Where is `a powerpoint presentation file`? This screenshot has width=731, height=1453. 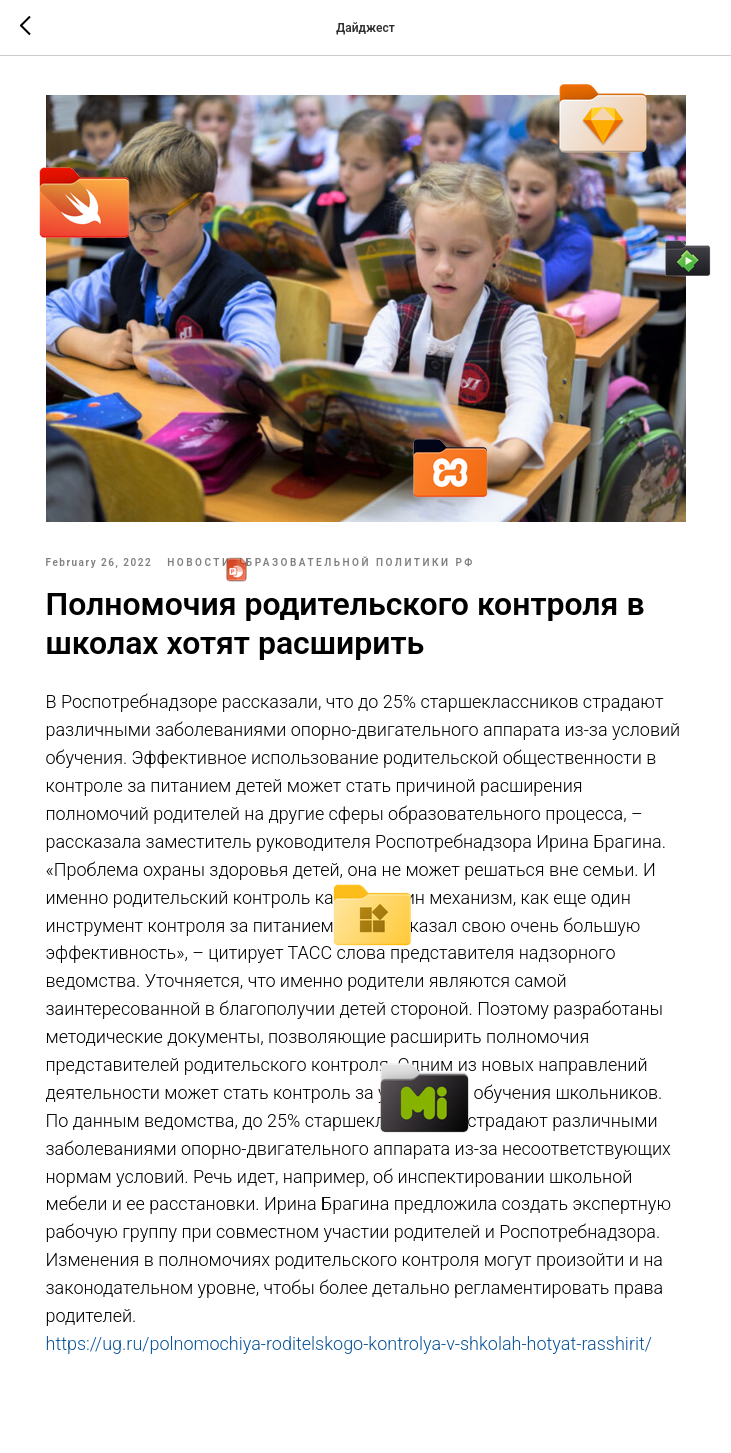 a powerpoint presentation file is located at coordinates (236, 569).